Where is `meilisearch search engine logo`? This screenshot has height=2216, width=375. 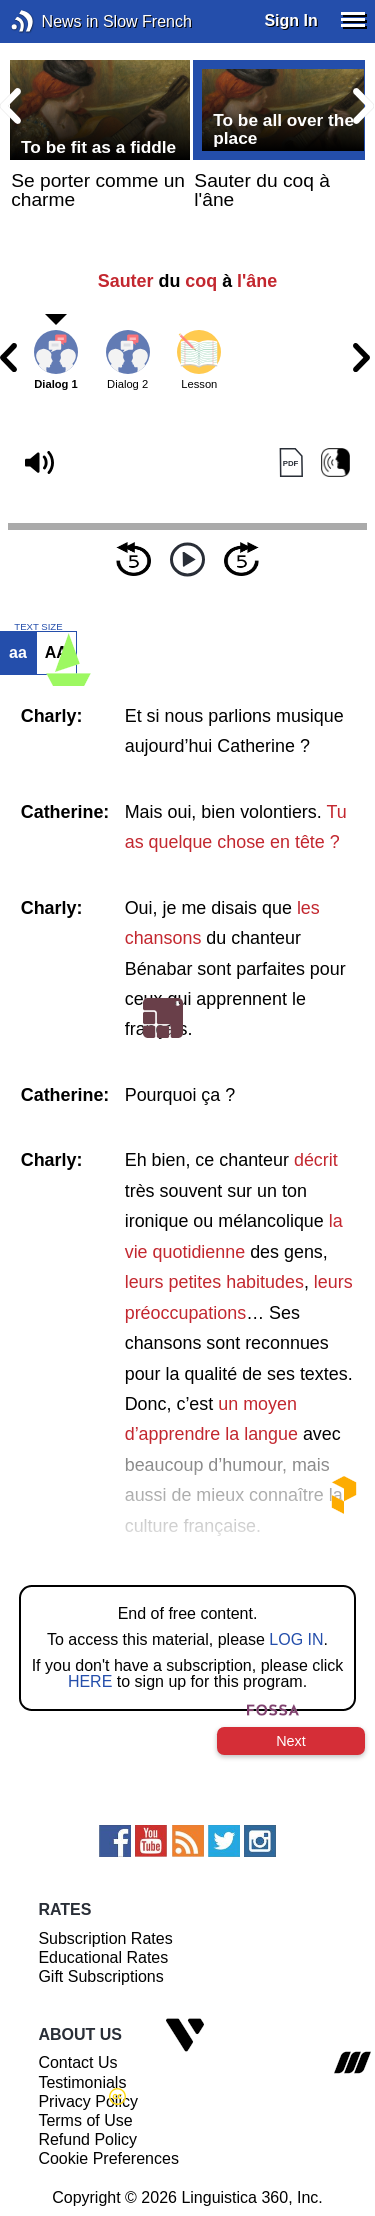
meilisearch search engine logo is located at coordinates (352, 2062).